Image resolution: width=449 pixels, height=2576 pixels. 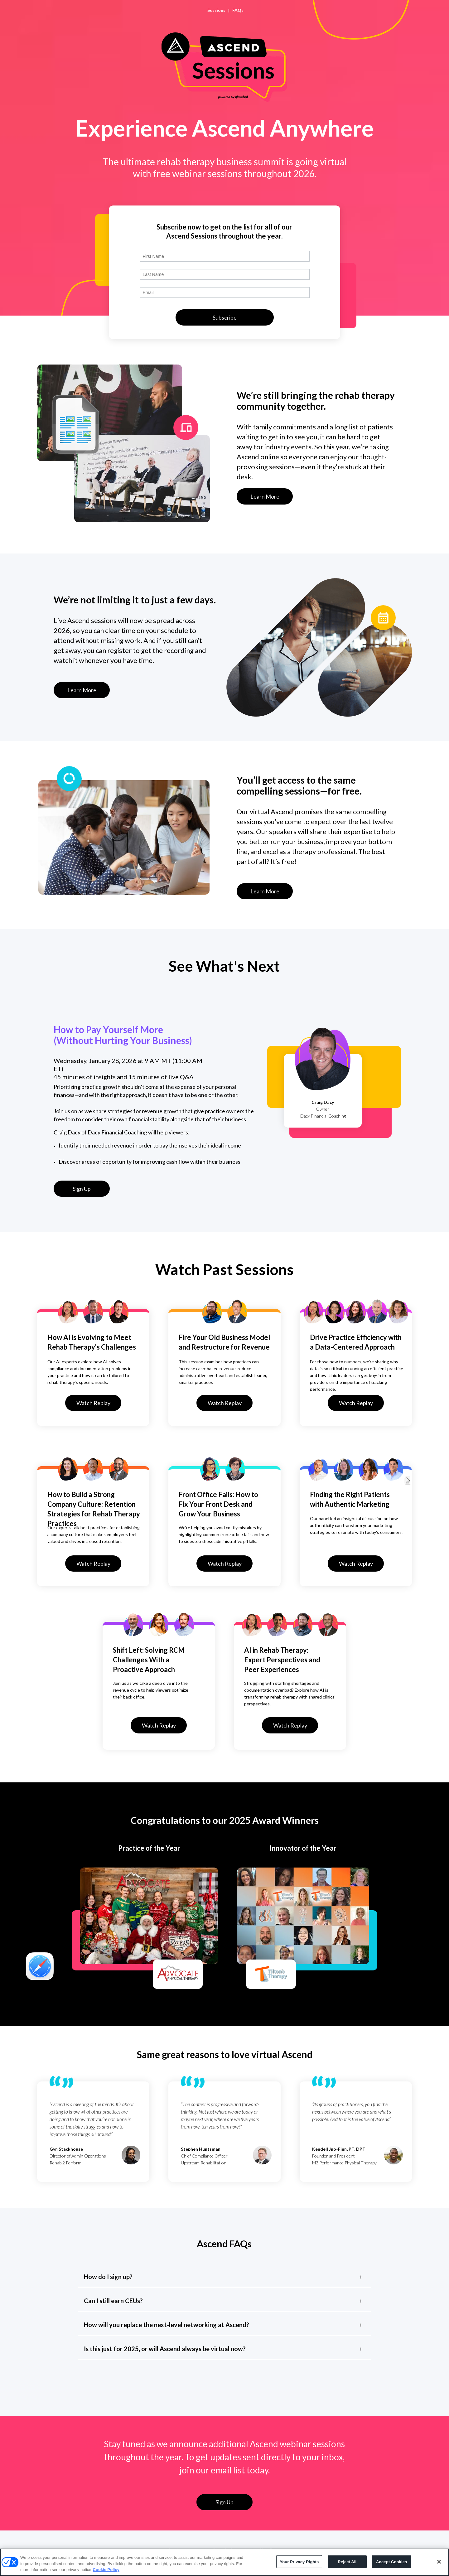 I want to click on open an opendocument master document file, so click(x=75, y=424).